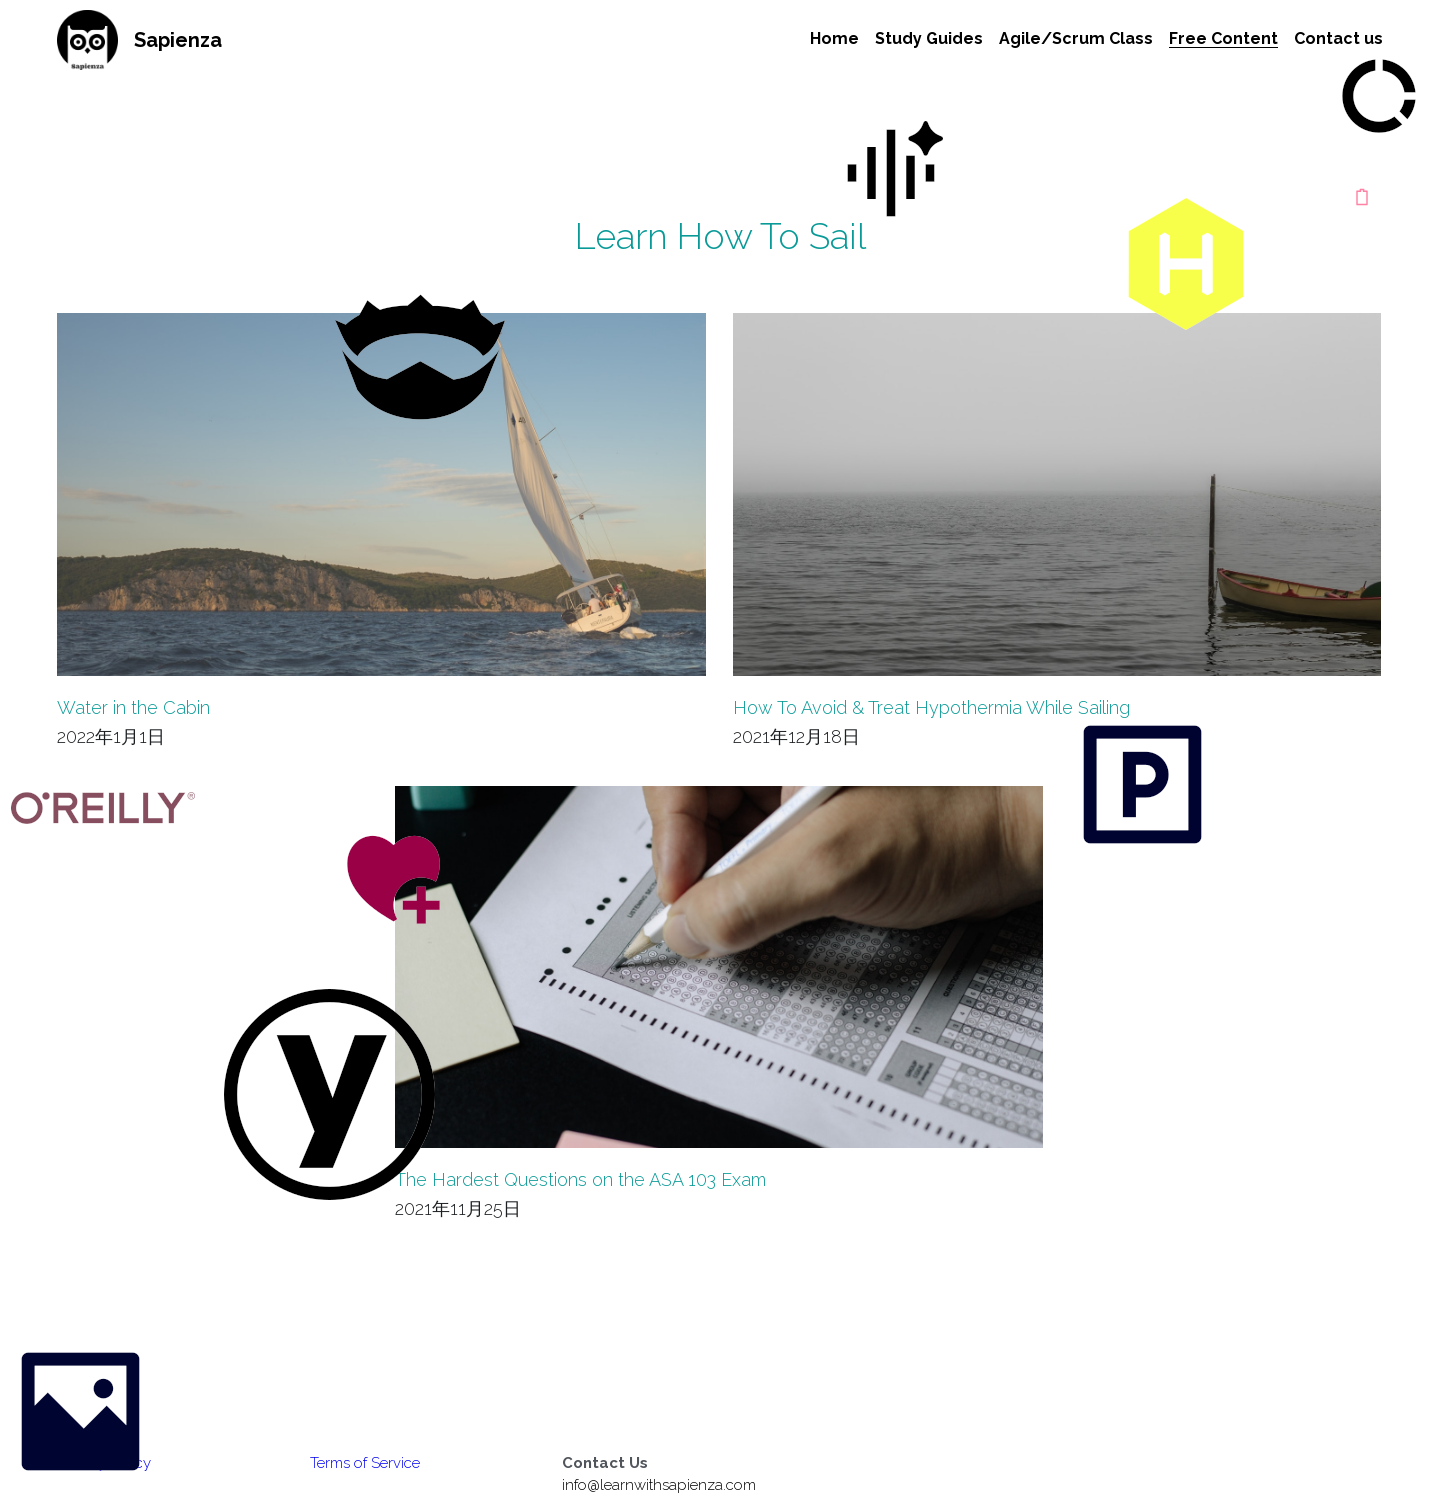 This screenshot has height=1498, width=1440. Describe the element at coordinates (393, 877) in the screenshot. I see `add to favorites` at that location.